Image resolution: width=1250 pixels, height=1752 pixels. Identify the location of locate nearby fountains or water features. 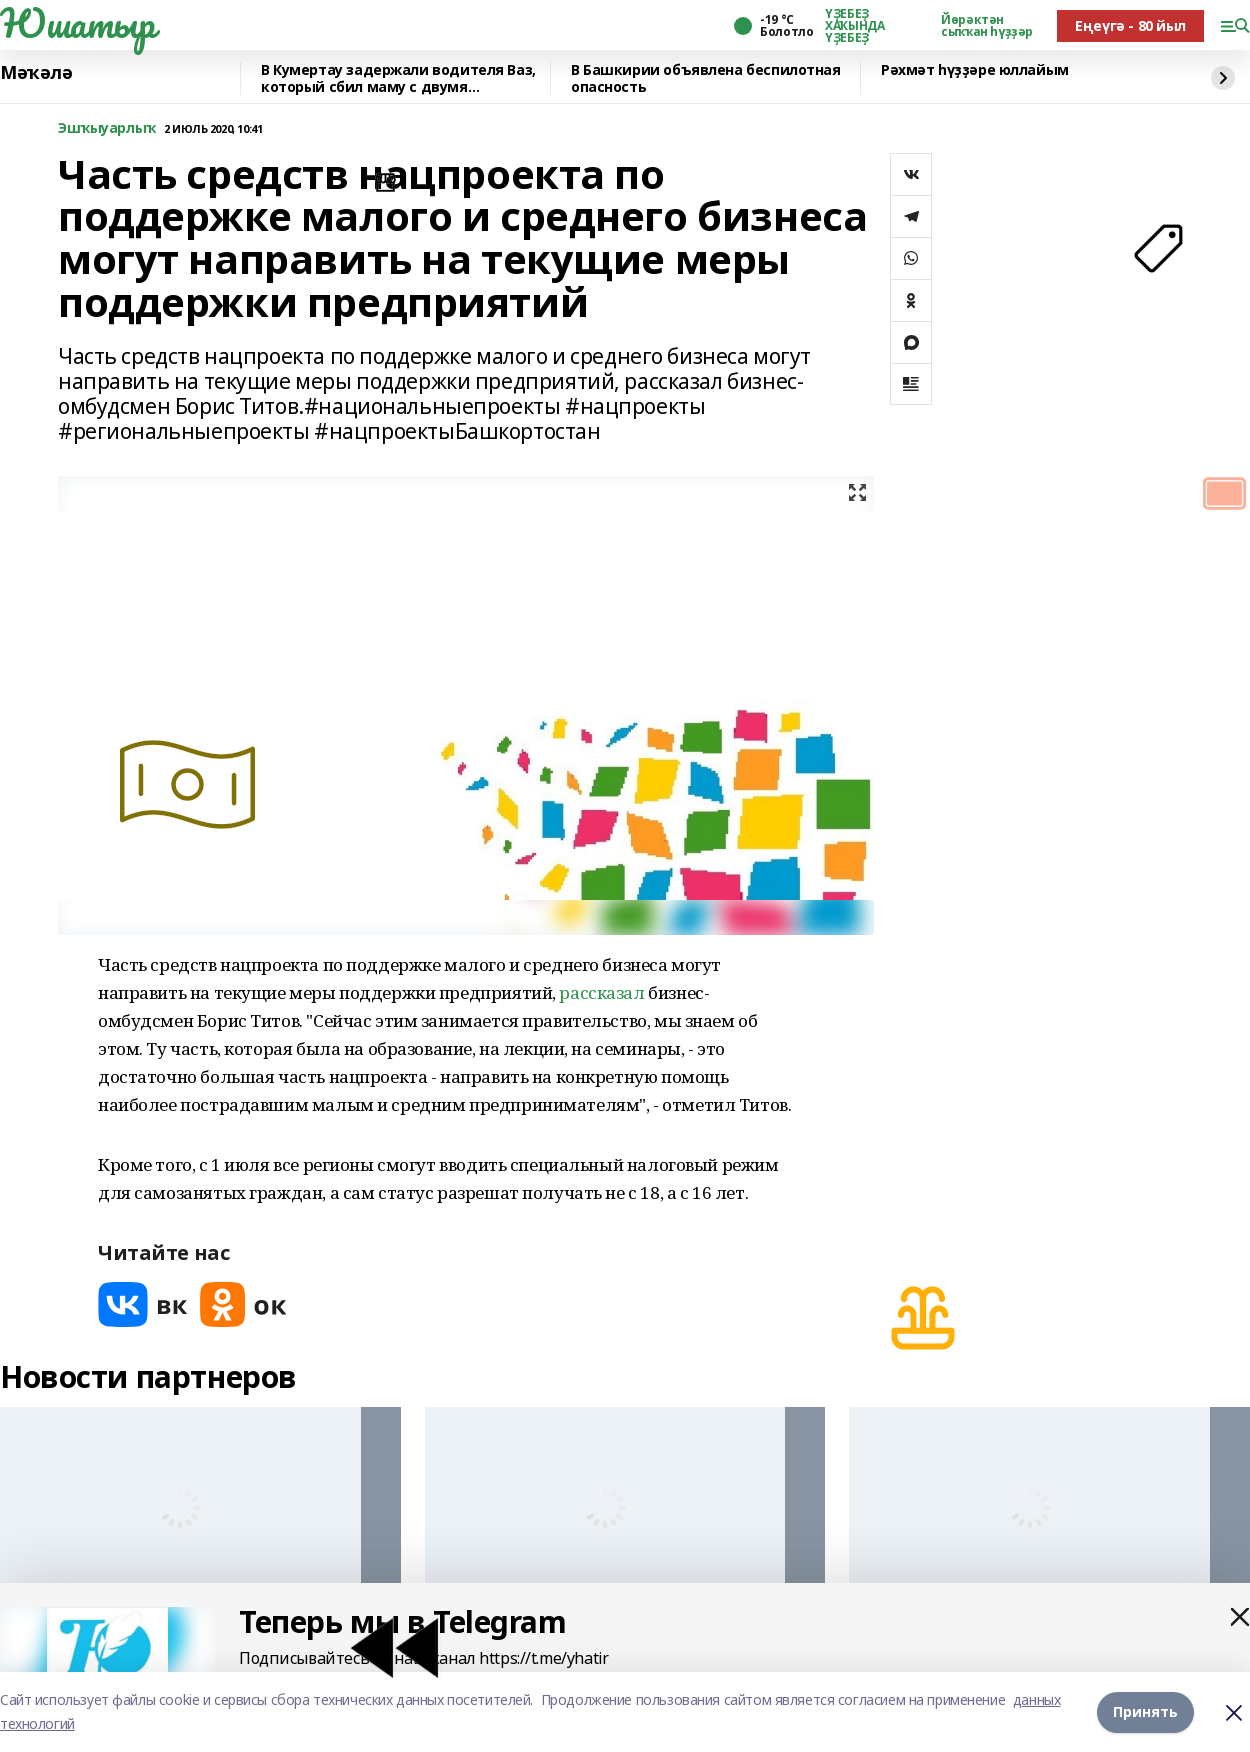
(923, 1318).